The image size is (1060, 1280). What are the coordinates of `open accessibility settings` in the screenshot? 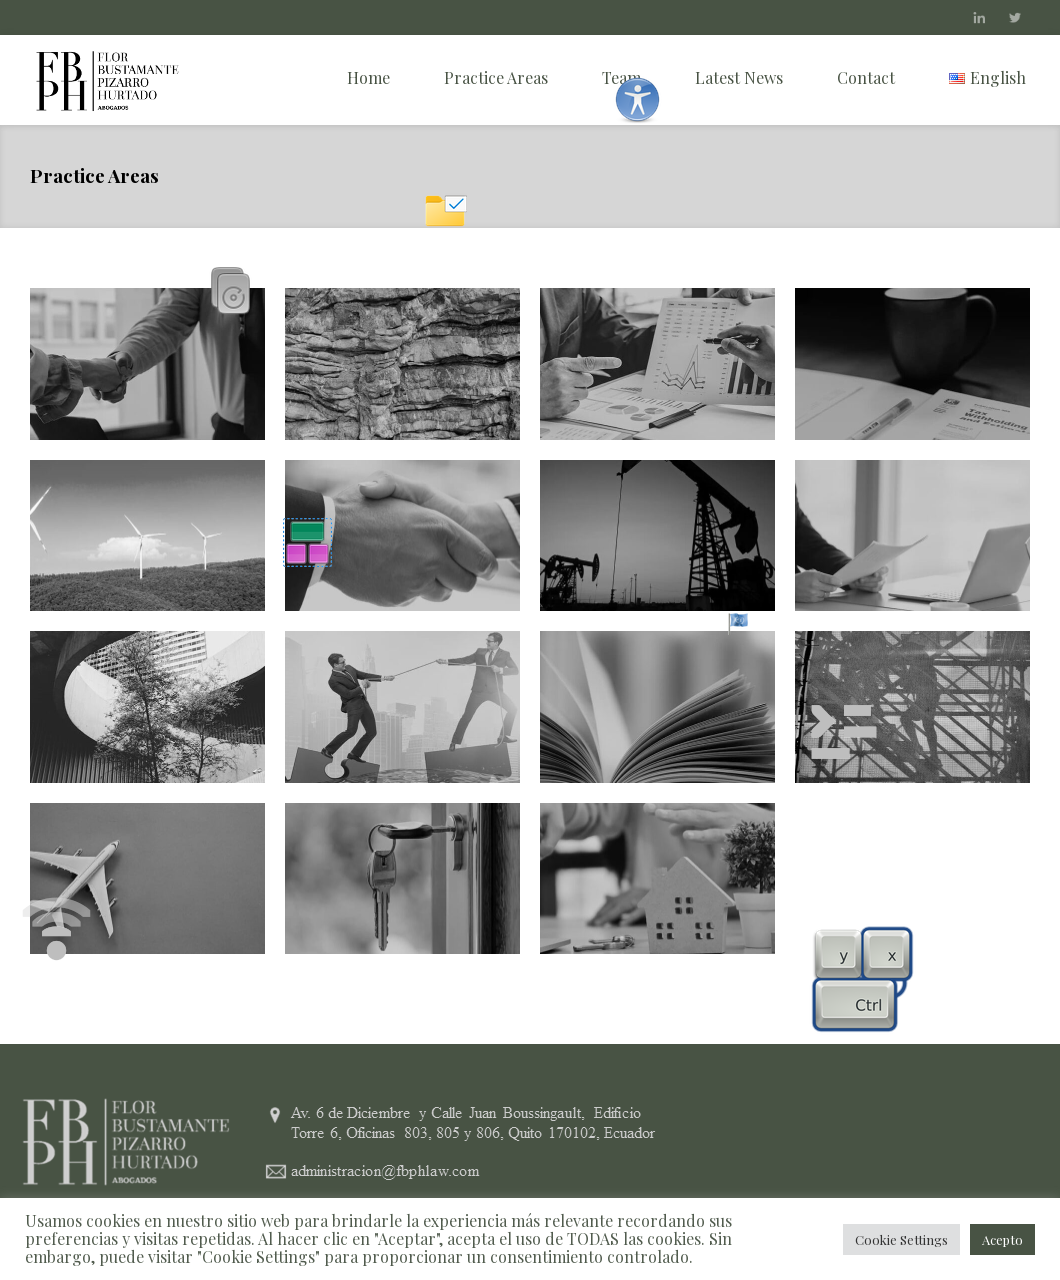 It's located at (637, 99).